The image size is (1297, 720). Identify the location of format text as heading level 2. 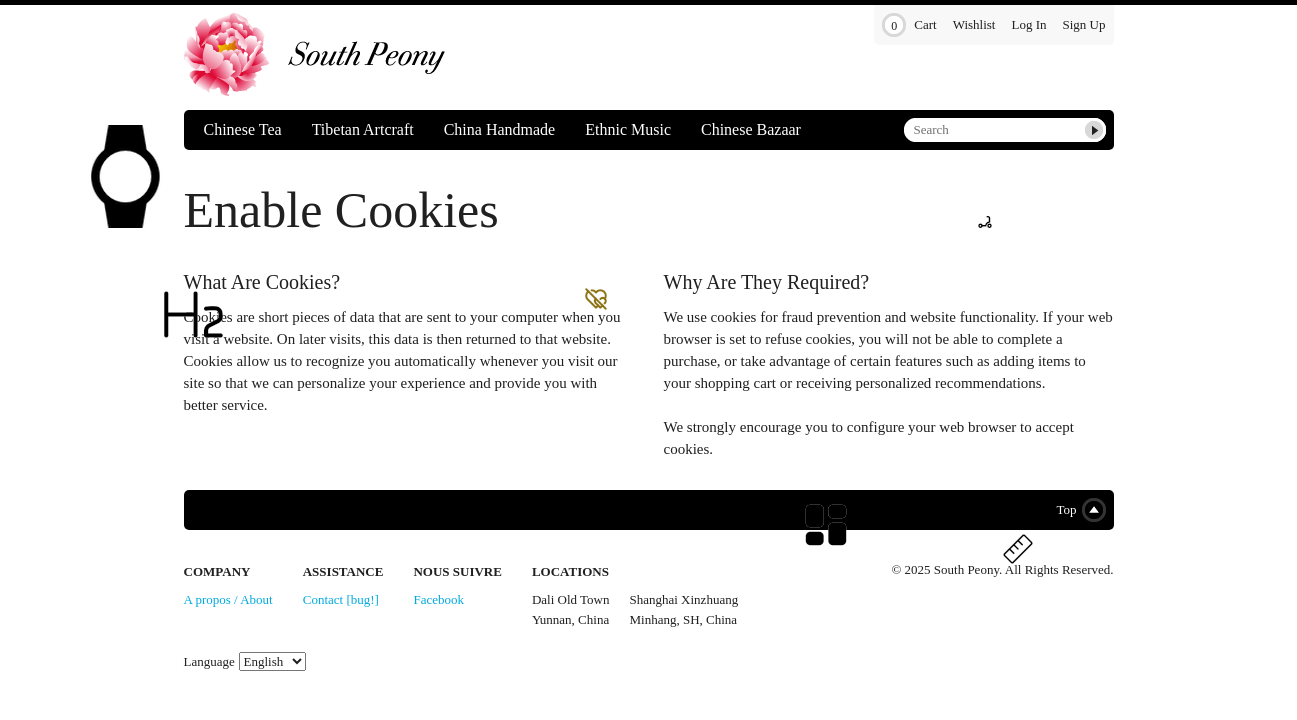
(193, 314).